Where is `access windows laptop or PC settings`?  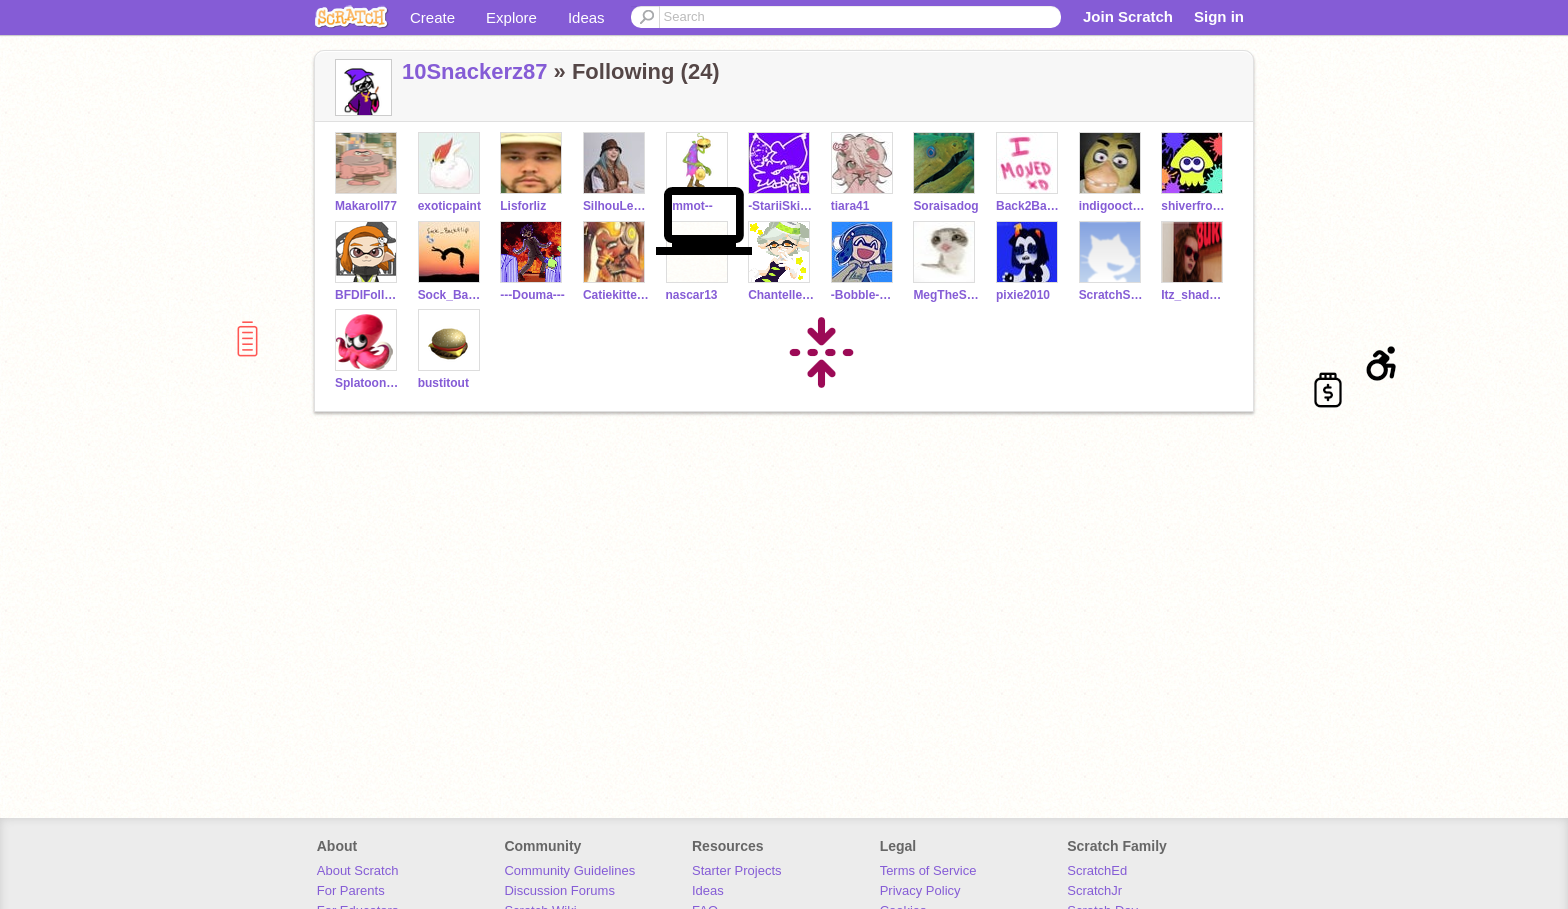
access windows laptop or PC settings is located at coordinates (704, 223).